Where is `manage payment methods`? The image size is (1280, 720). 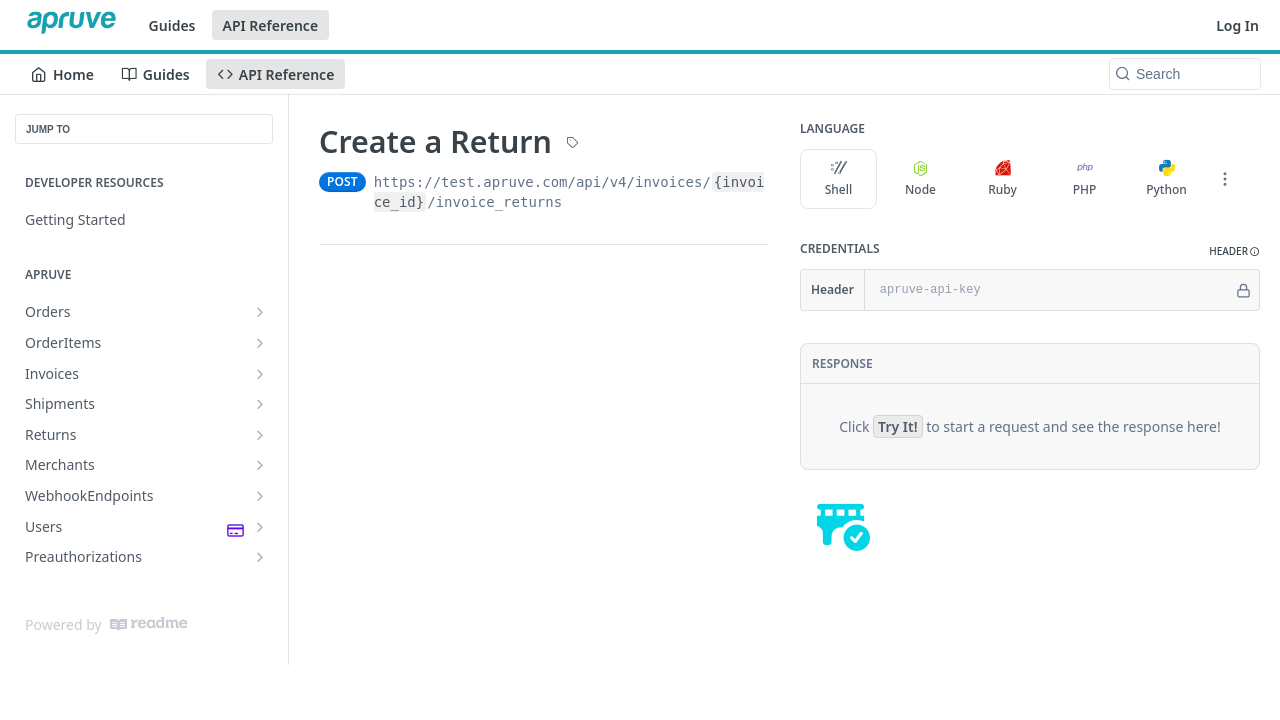 manage payment methods is located at coordinates (235, 530).